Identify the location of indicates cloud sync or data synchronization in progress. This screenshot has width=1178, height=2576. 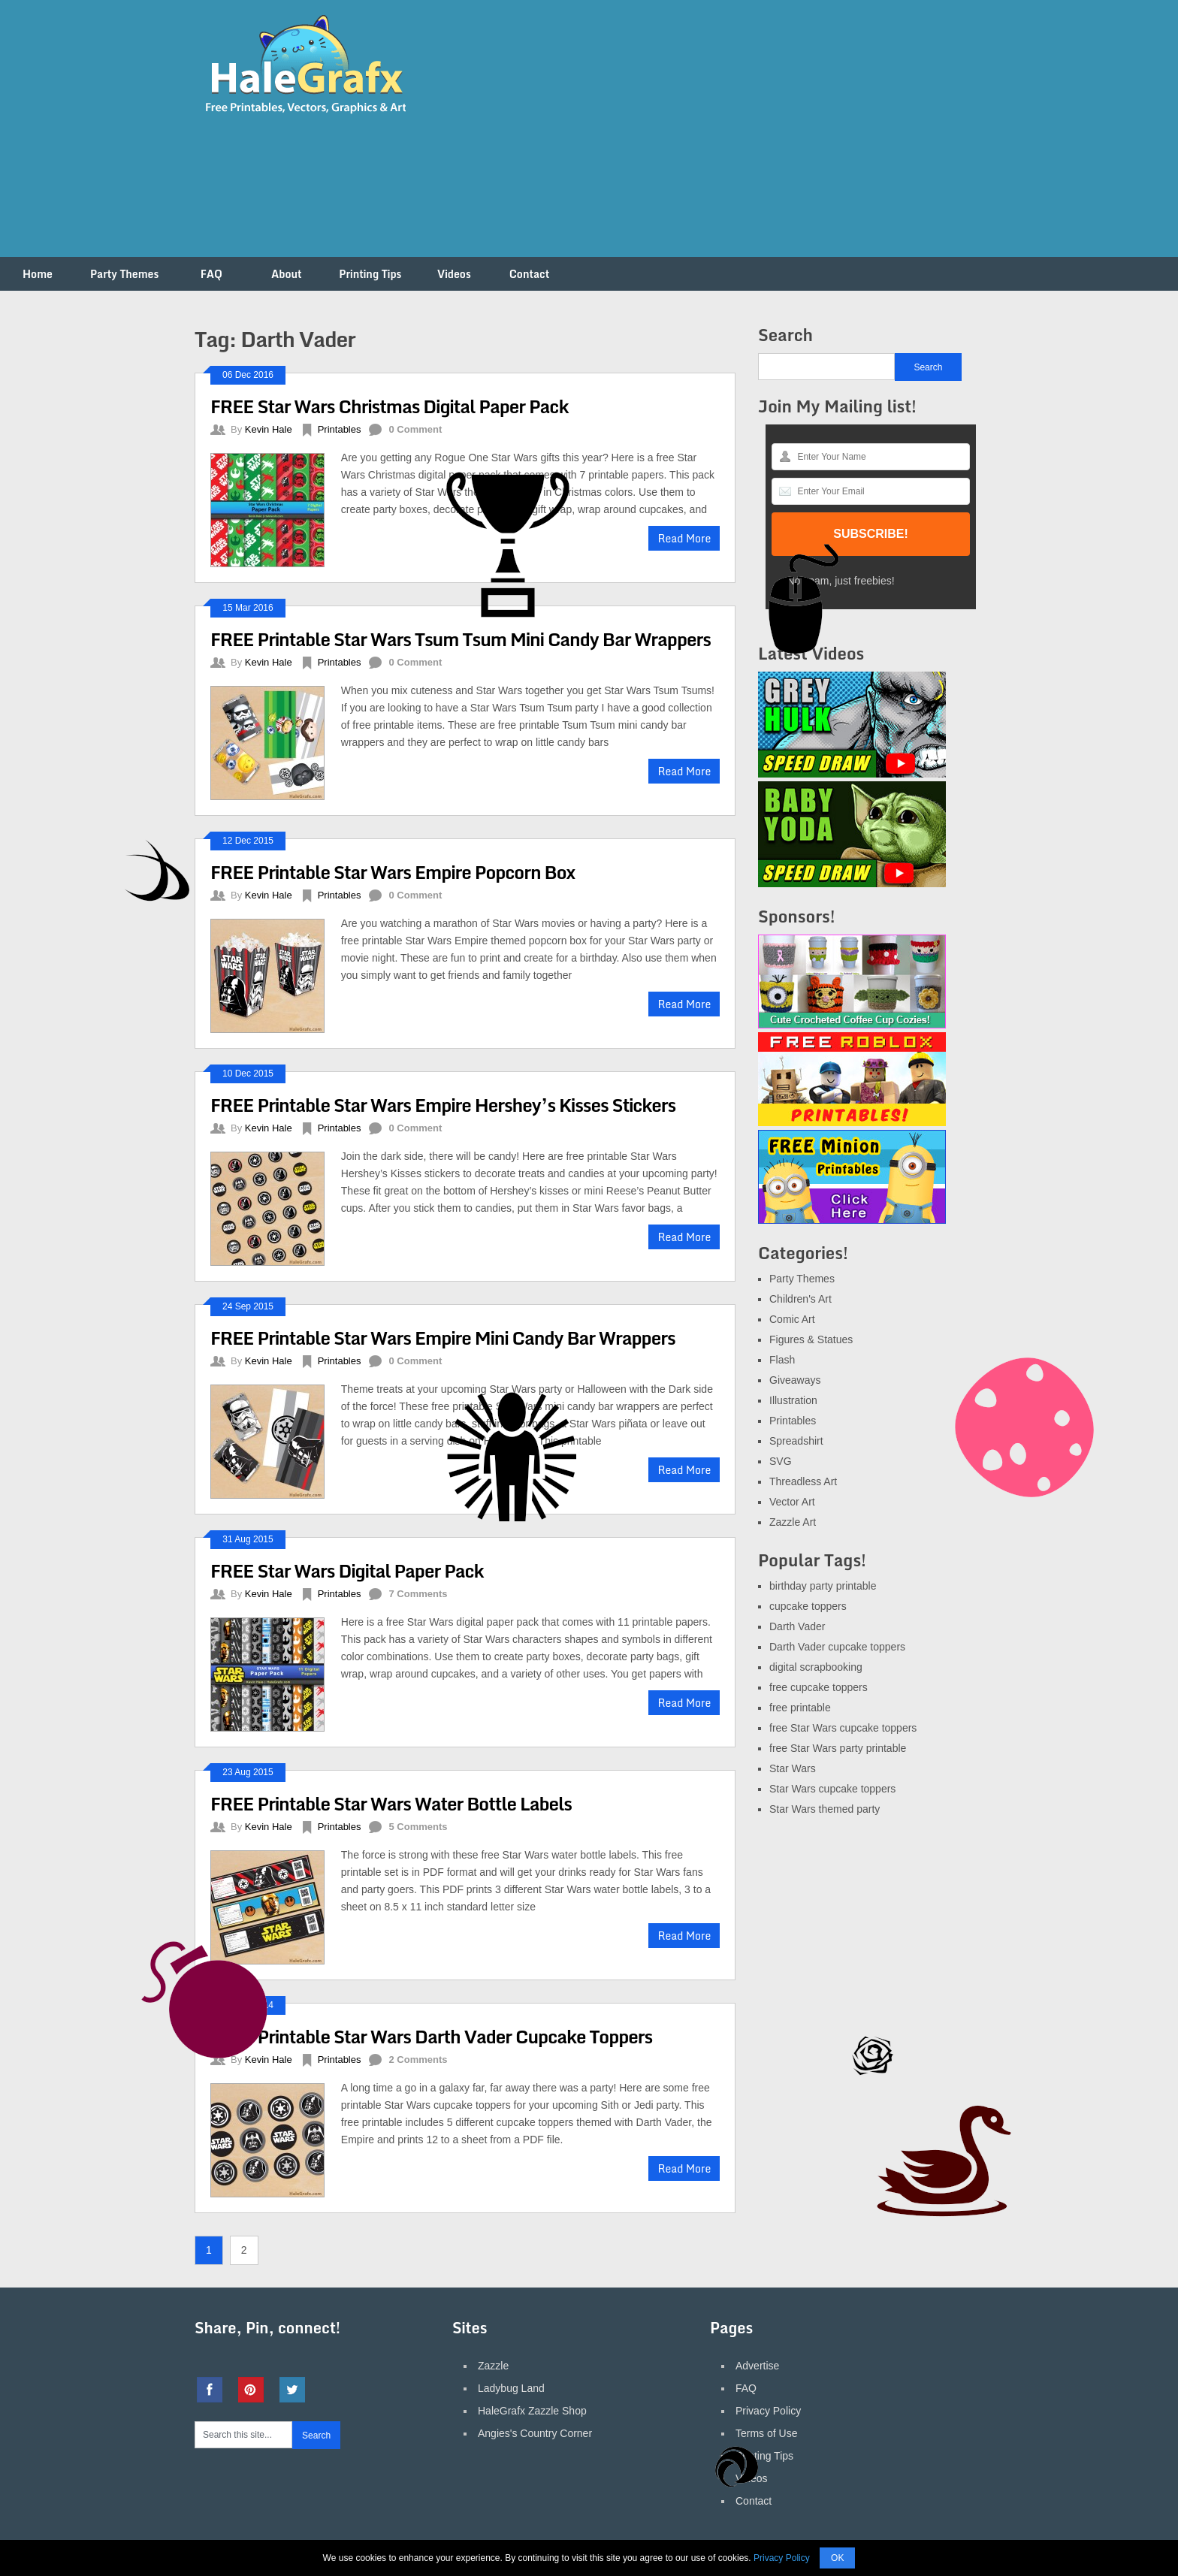
(736, 2466).